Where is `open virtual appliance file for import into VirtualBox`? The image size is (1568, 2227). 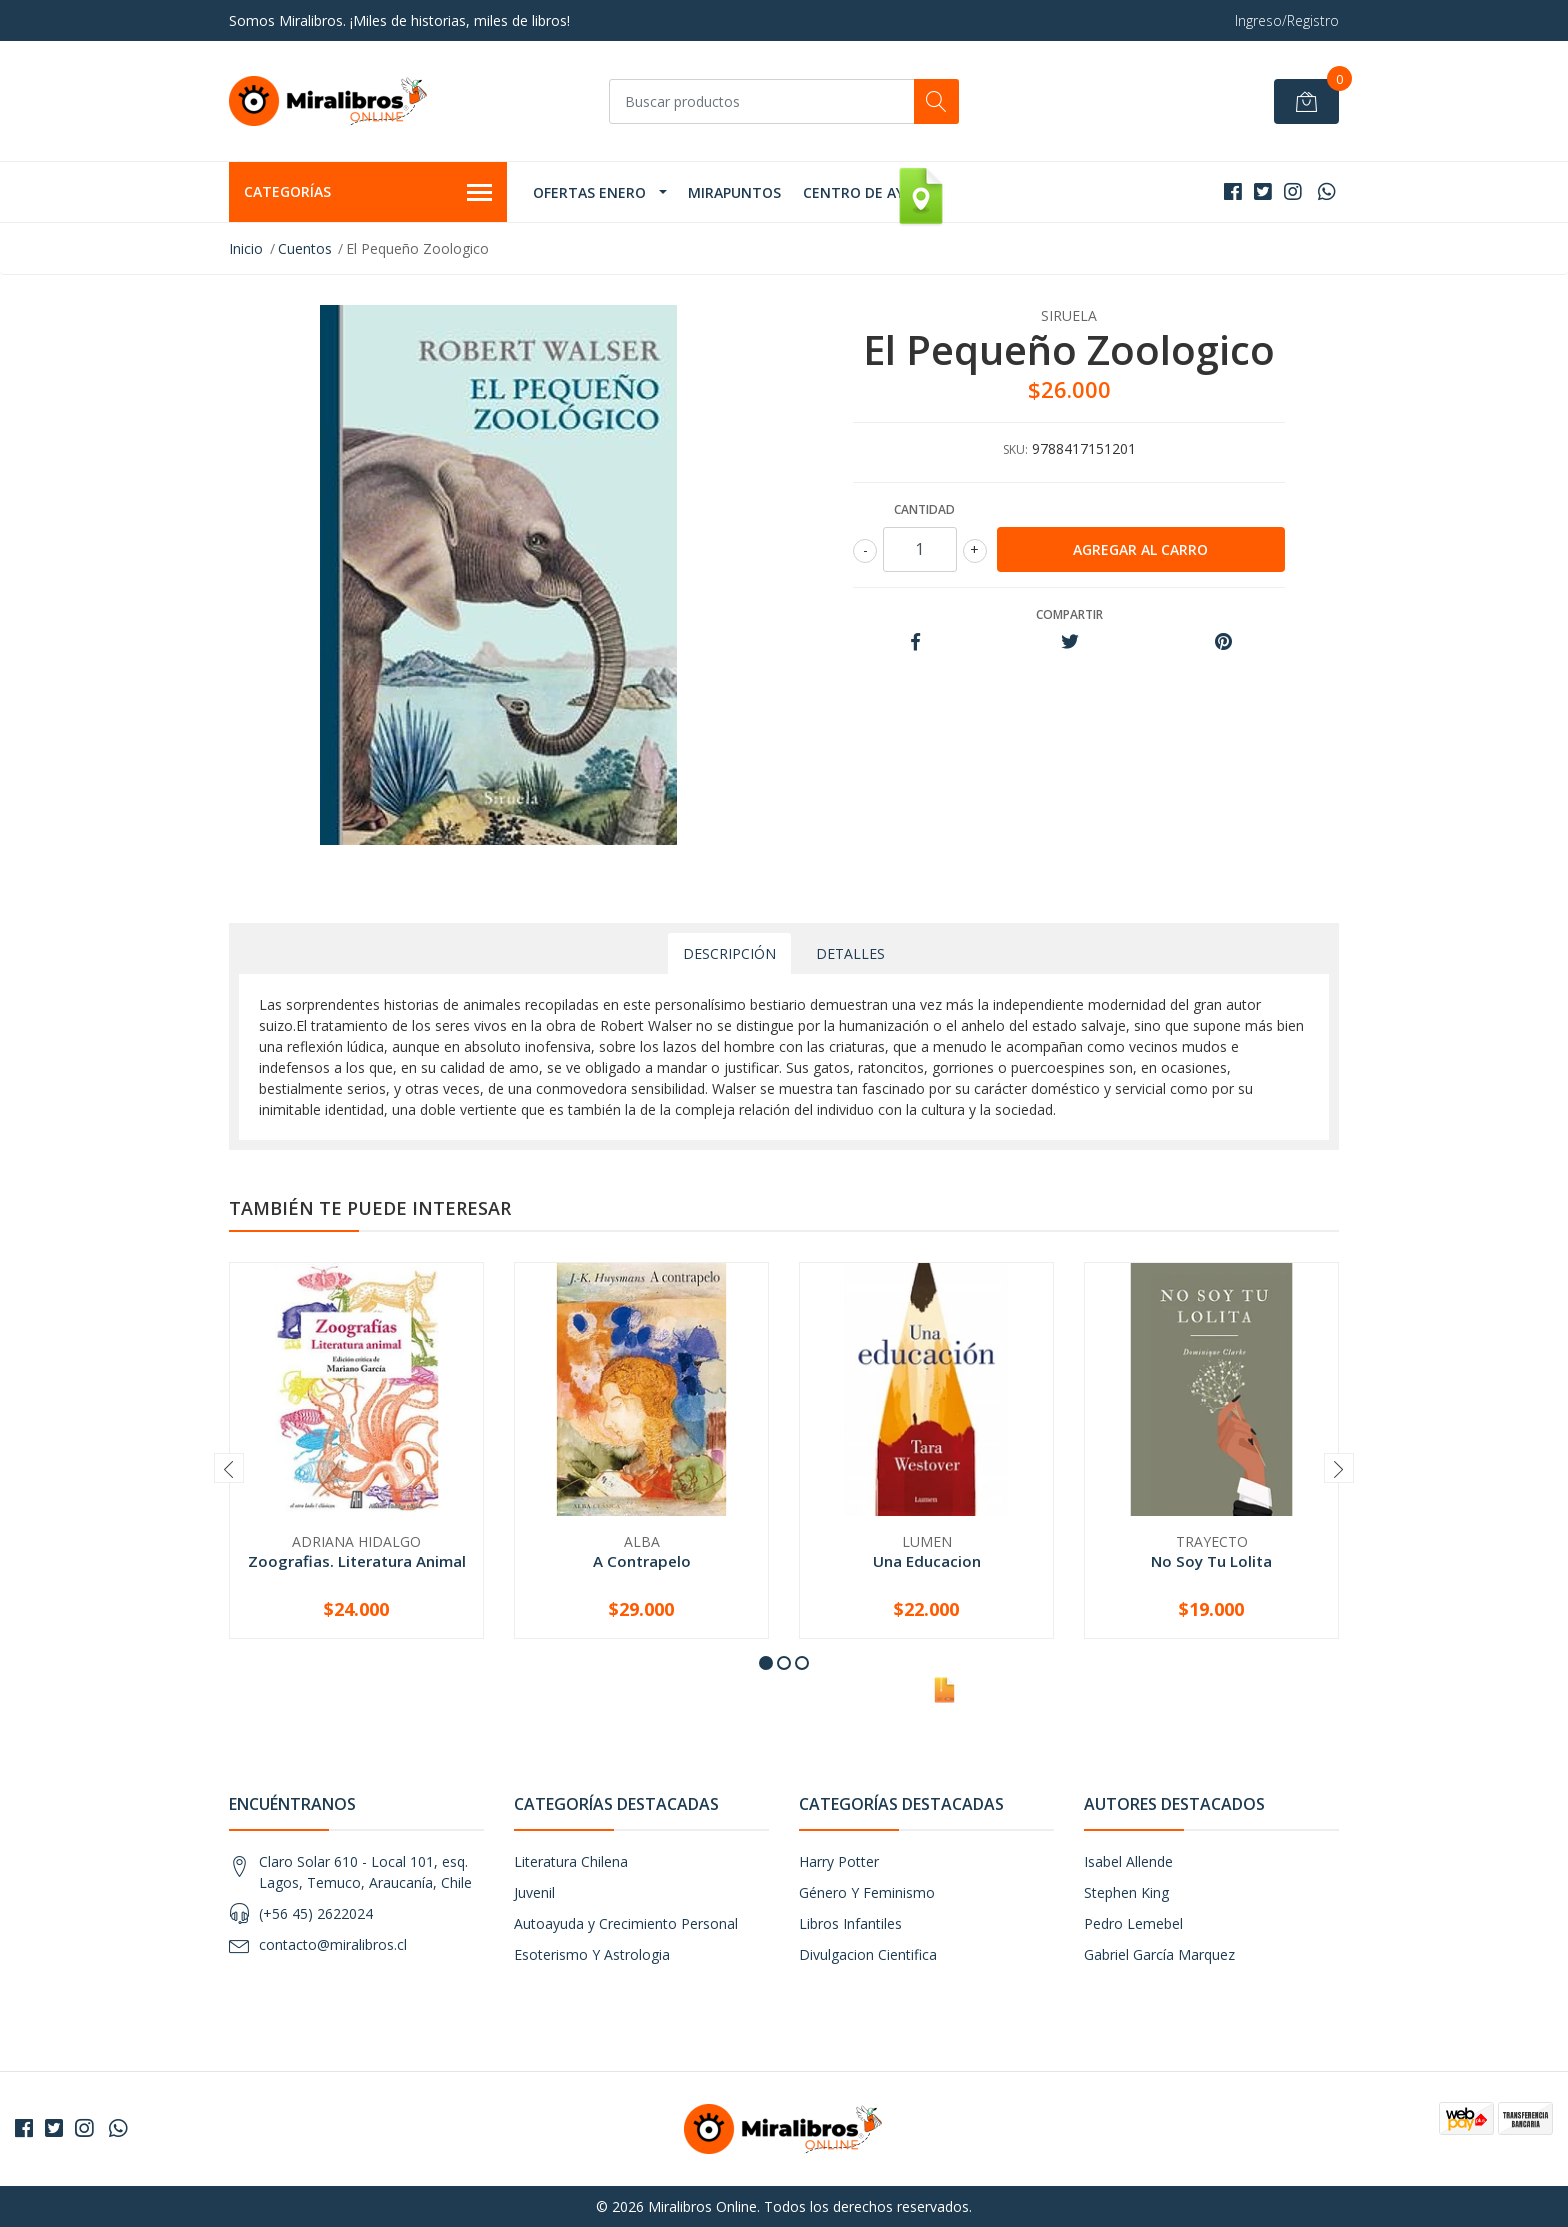
open virtual appliance file for import into VirtualBox is located at coordinates (944, 1690).